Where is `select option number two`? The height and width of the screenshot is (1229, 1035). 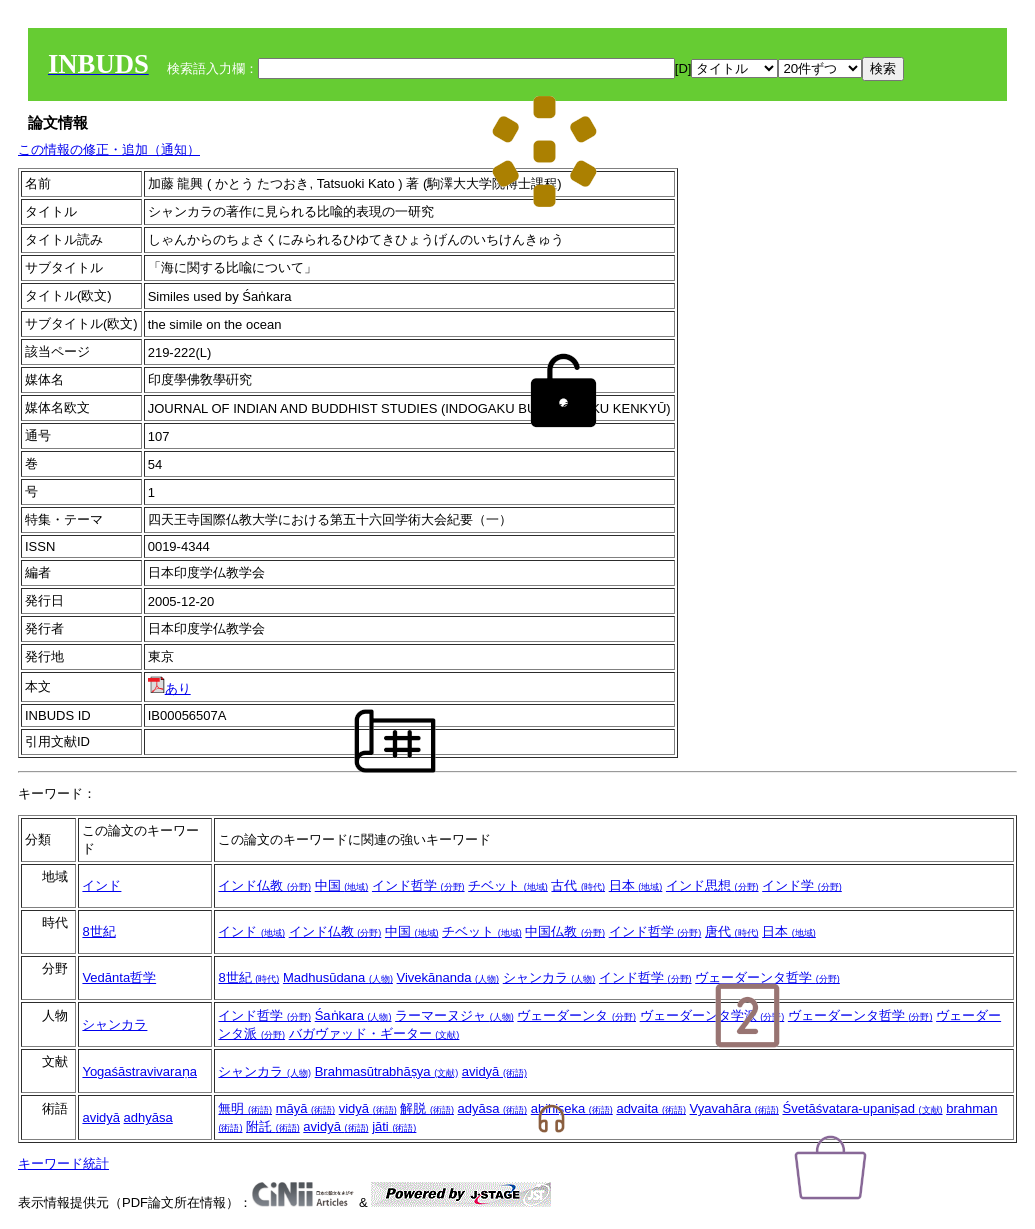
select option number two is located at coordinates (747, 1015).